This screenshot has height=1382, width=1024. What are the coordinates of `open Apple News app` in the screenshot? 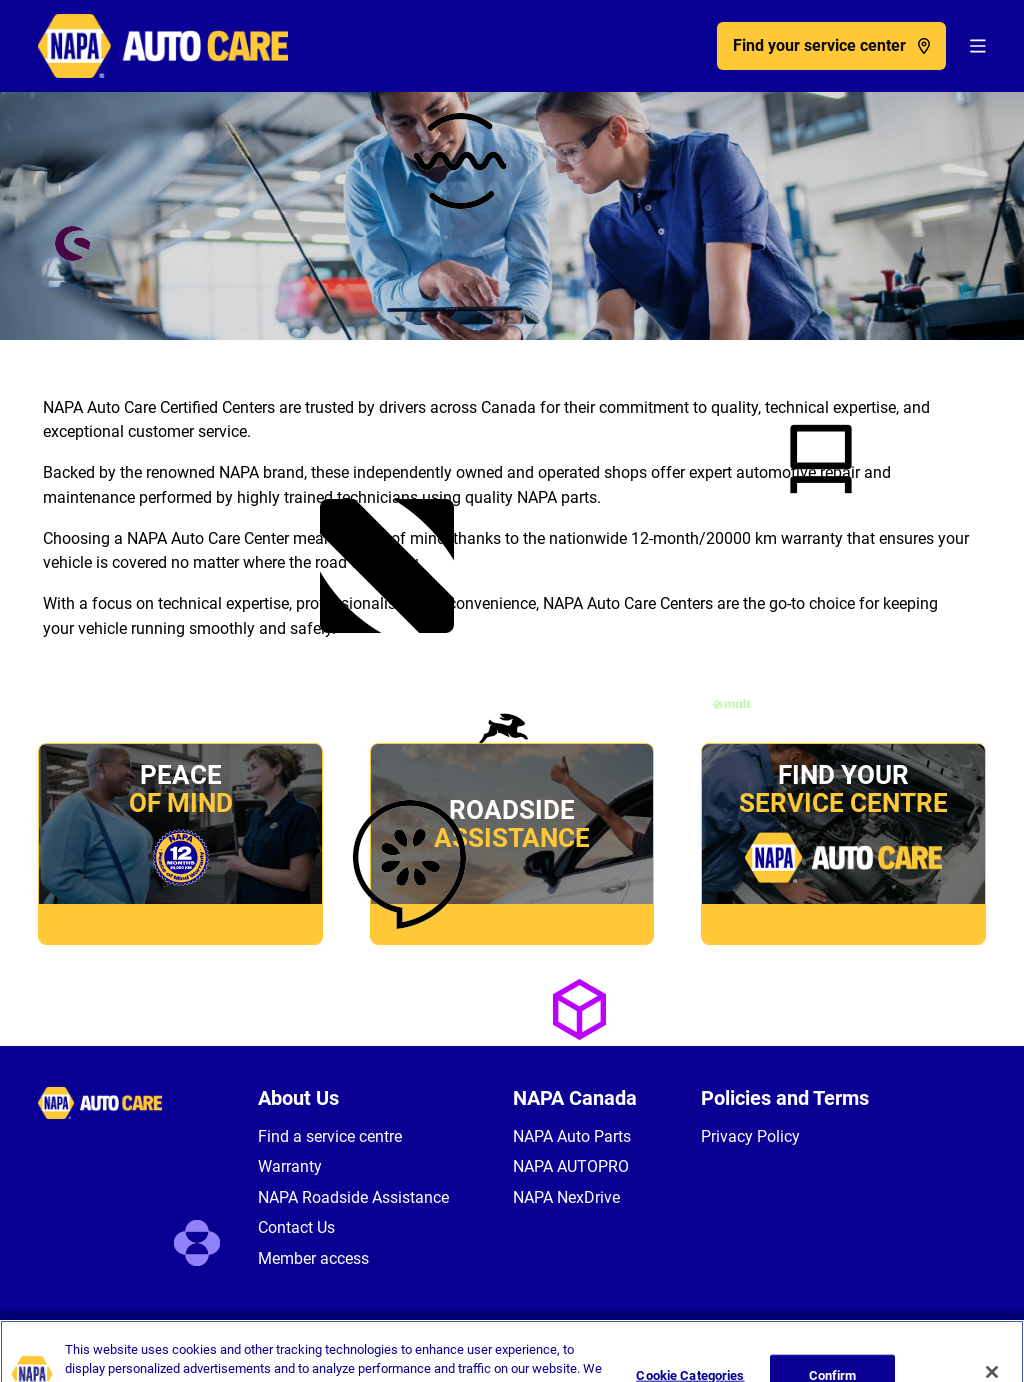 It's located at (387, 566).